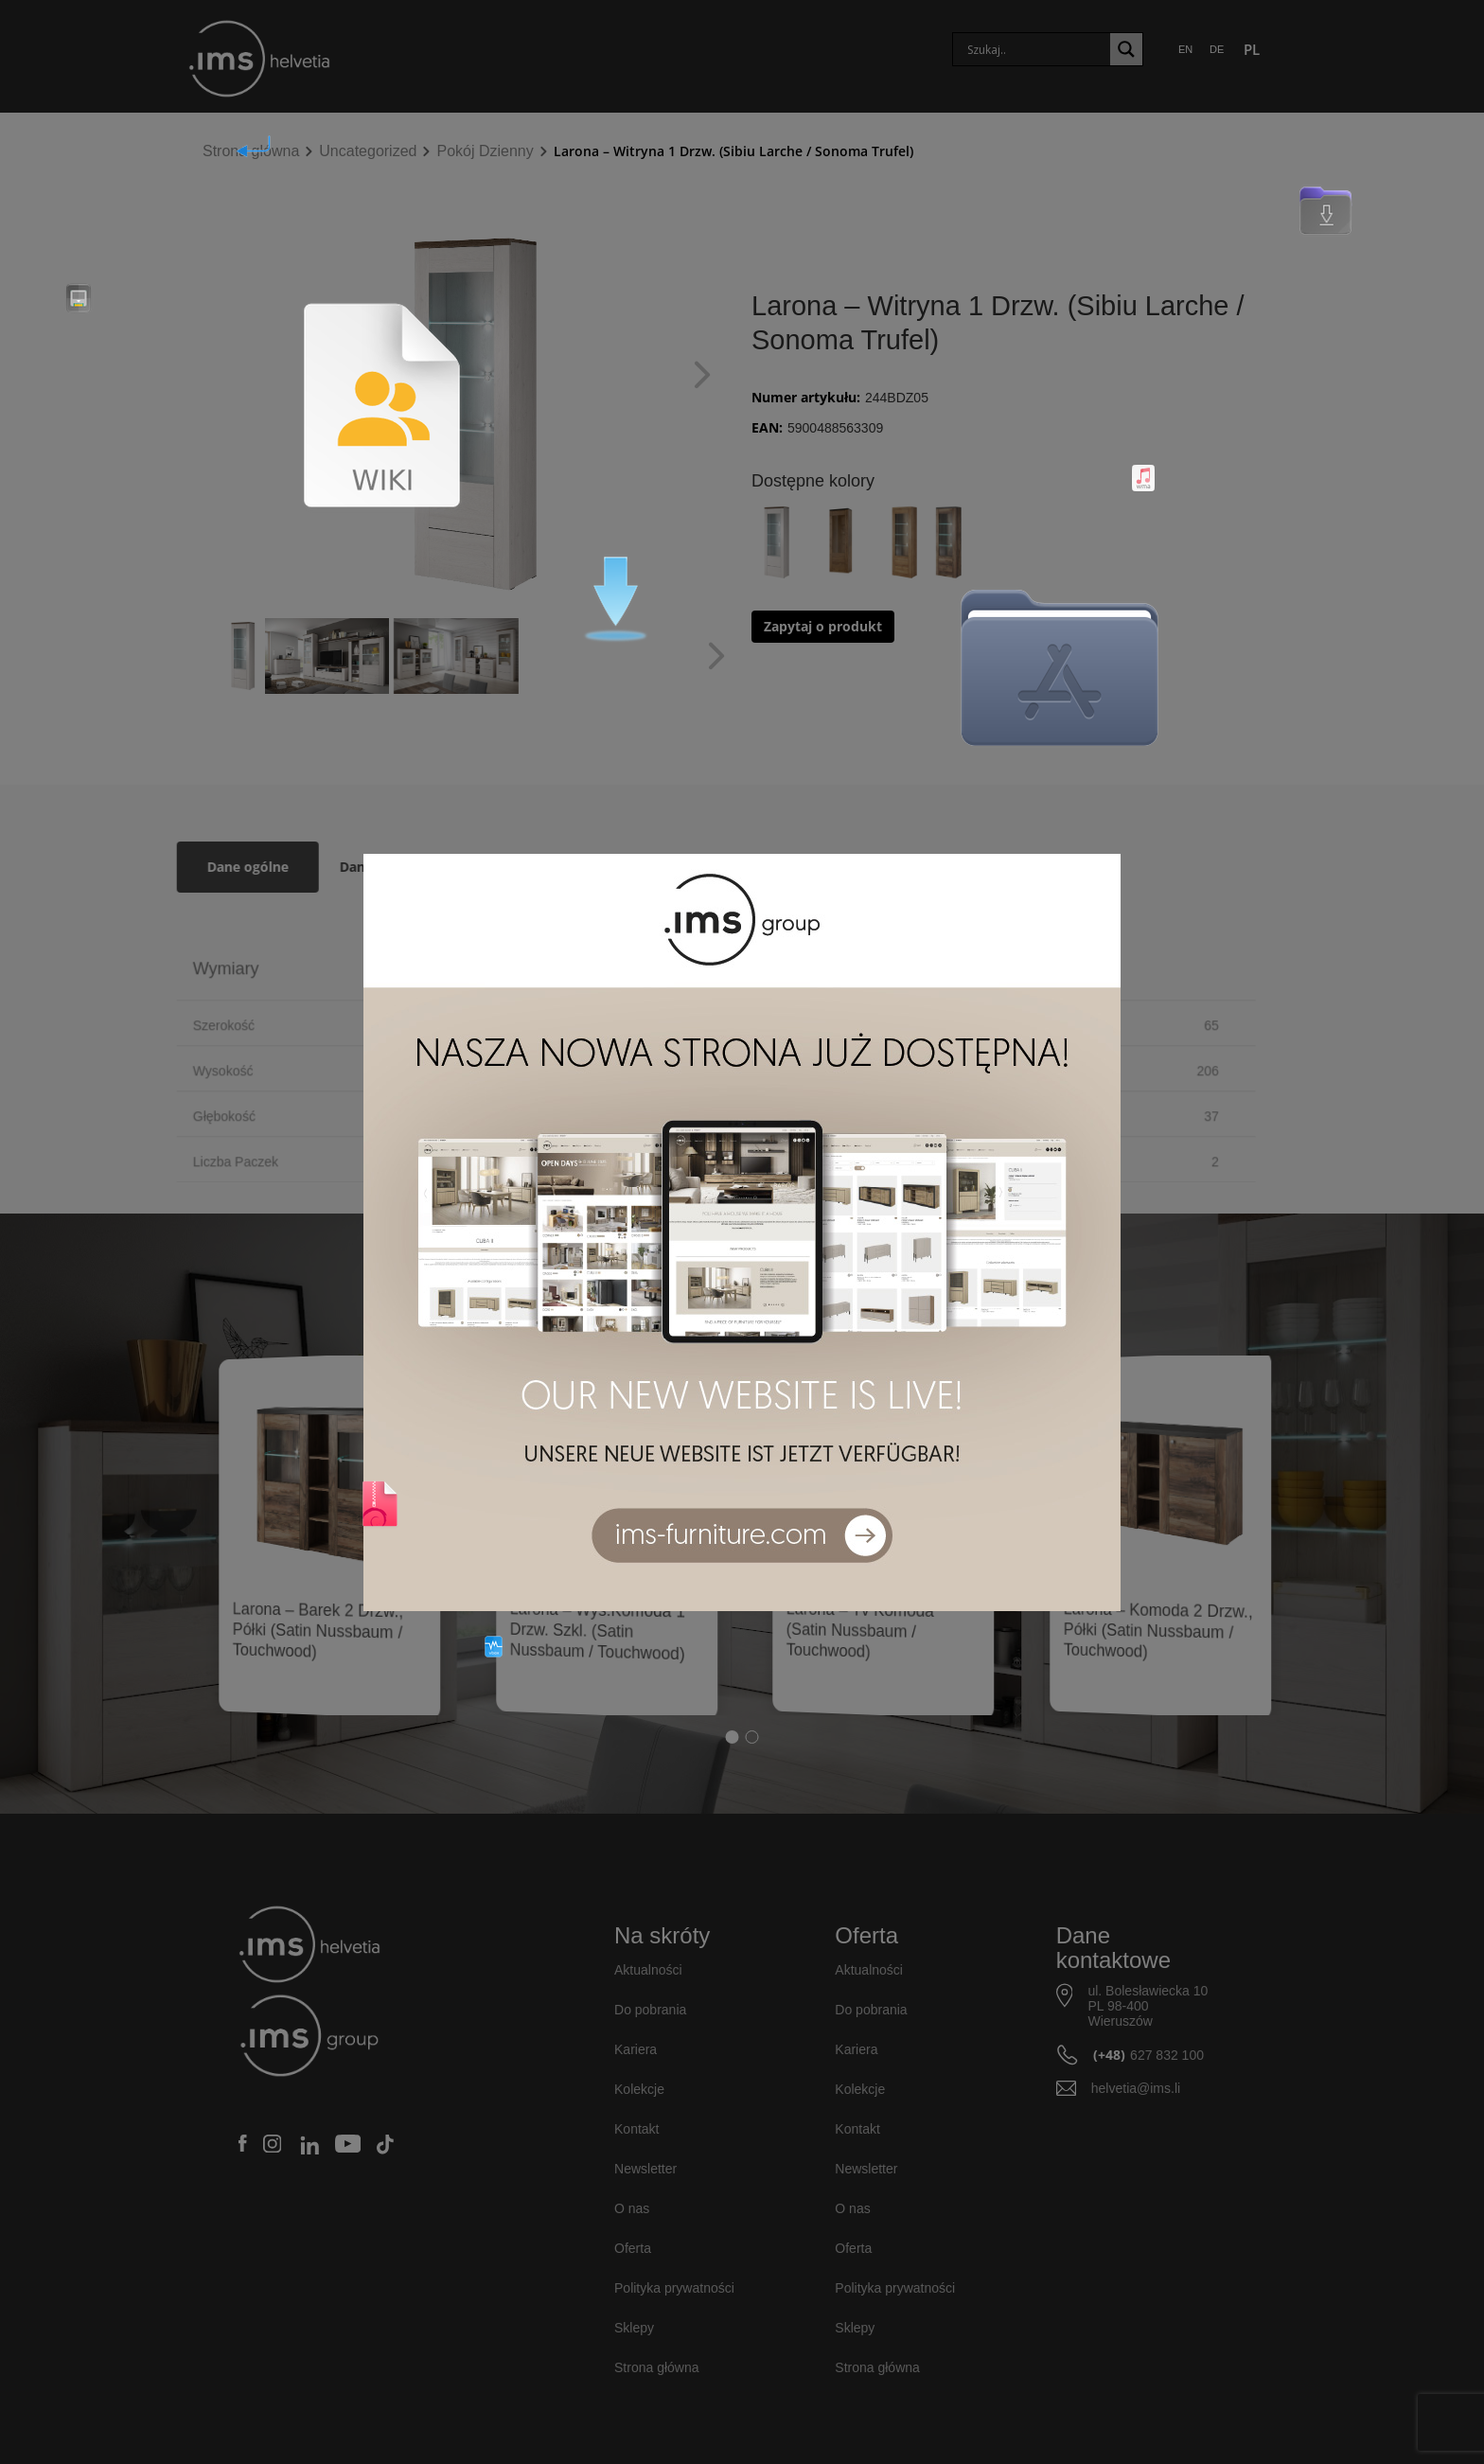 Image resolution: width=1484 pixels, height=2464 pixels. Describe the element at coordinates (615, 594) in the screenshot. I see `save document to a new location` at that location.